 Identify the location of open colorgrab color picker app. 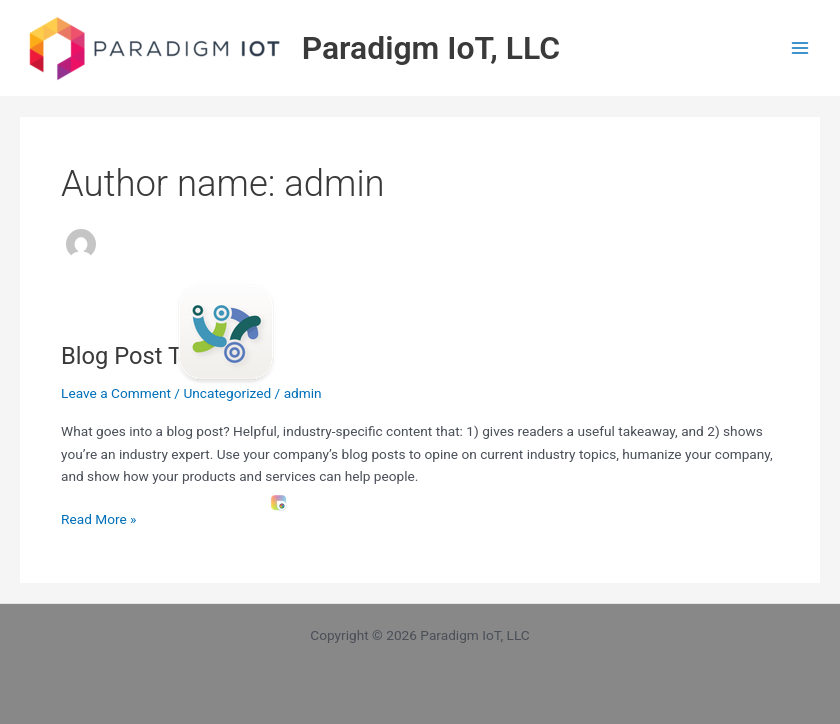
(278, 502).